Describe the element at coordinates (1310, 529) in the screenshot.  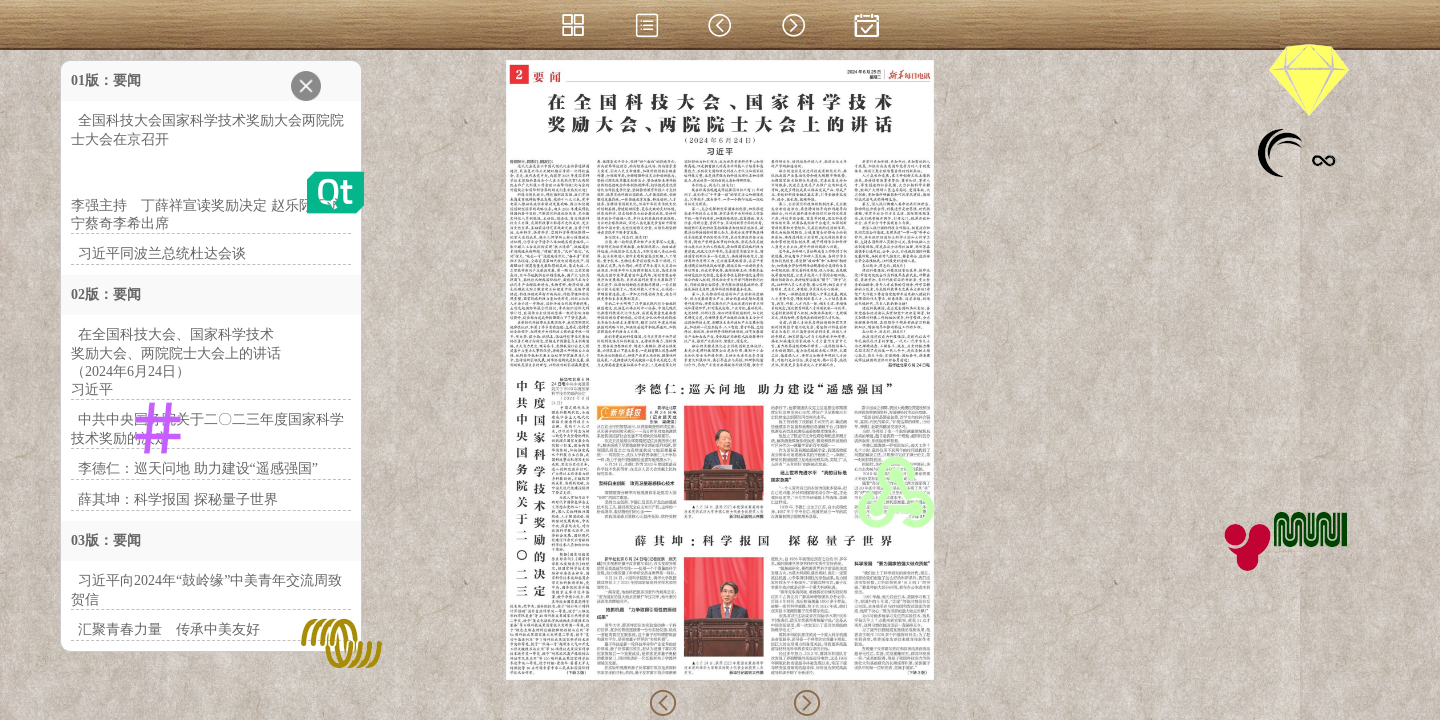
I see `san francisco municipal railway (muni) logo` at that location.